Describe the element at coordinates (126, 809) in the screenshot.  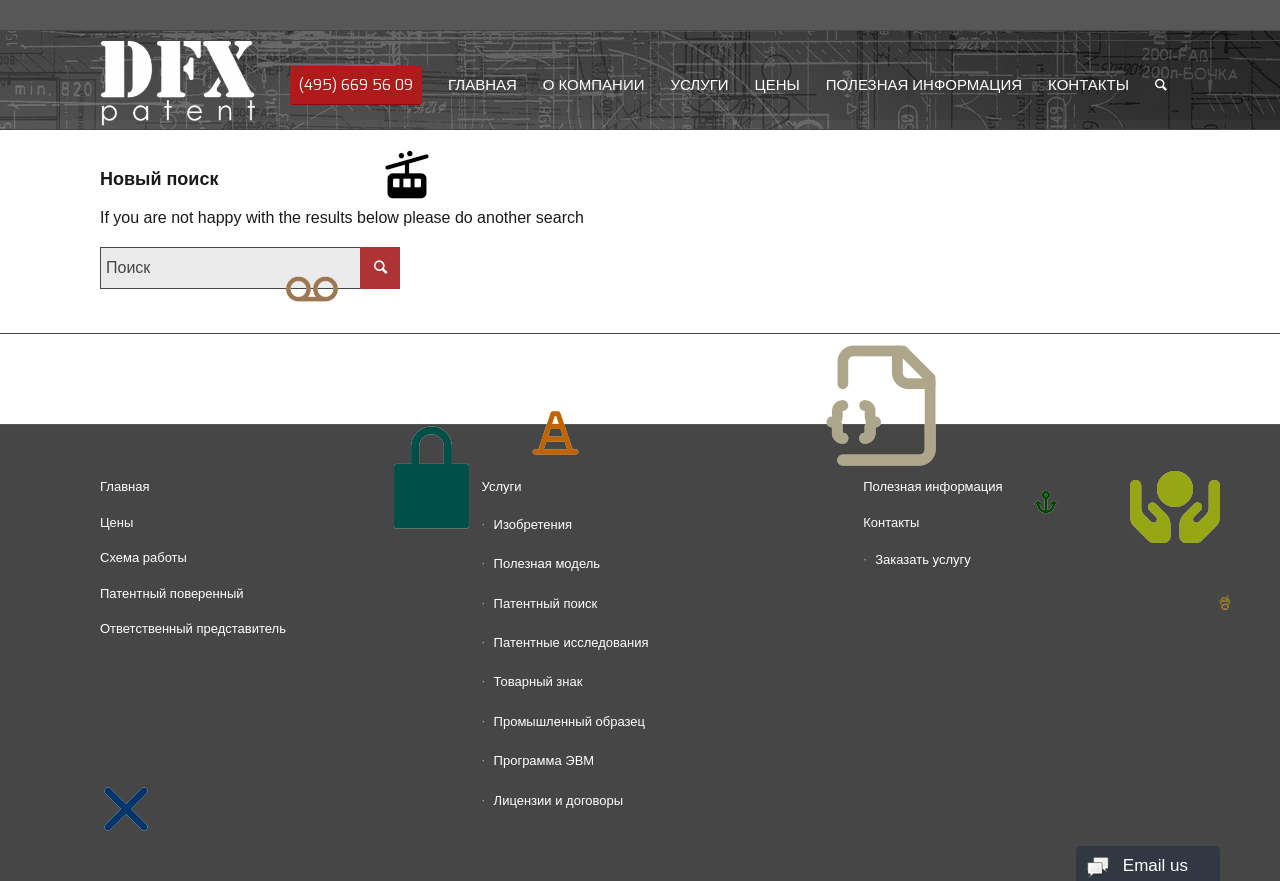
I see `close a window or dialog` at that location.